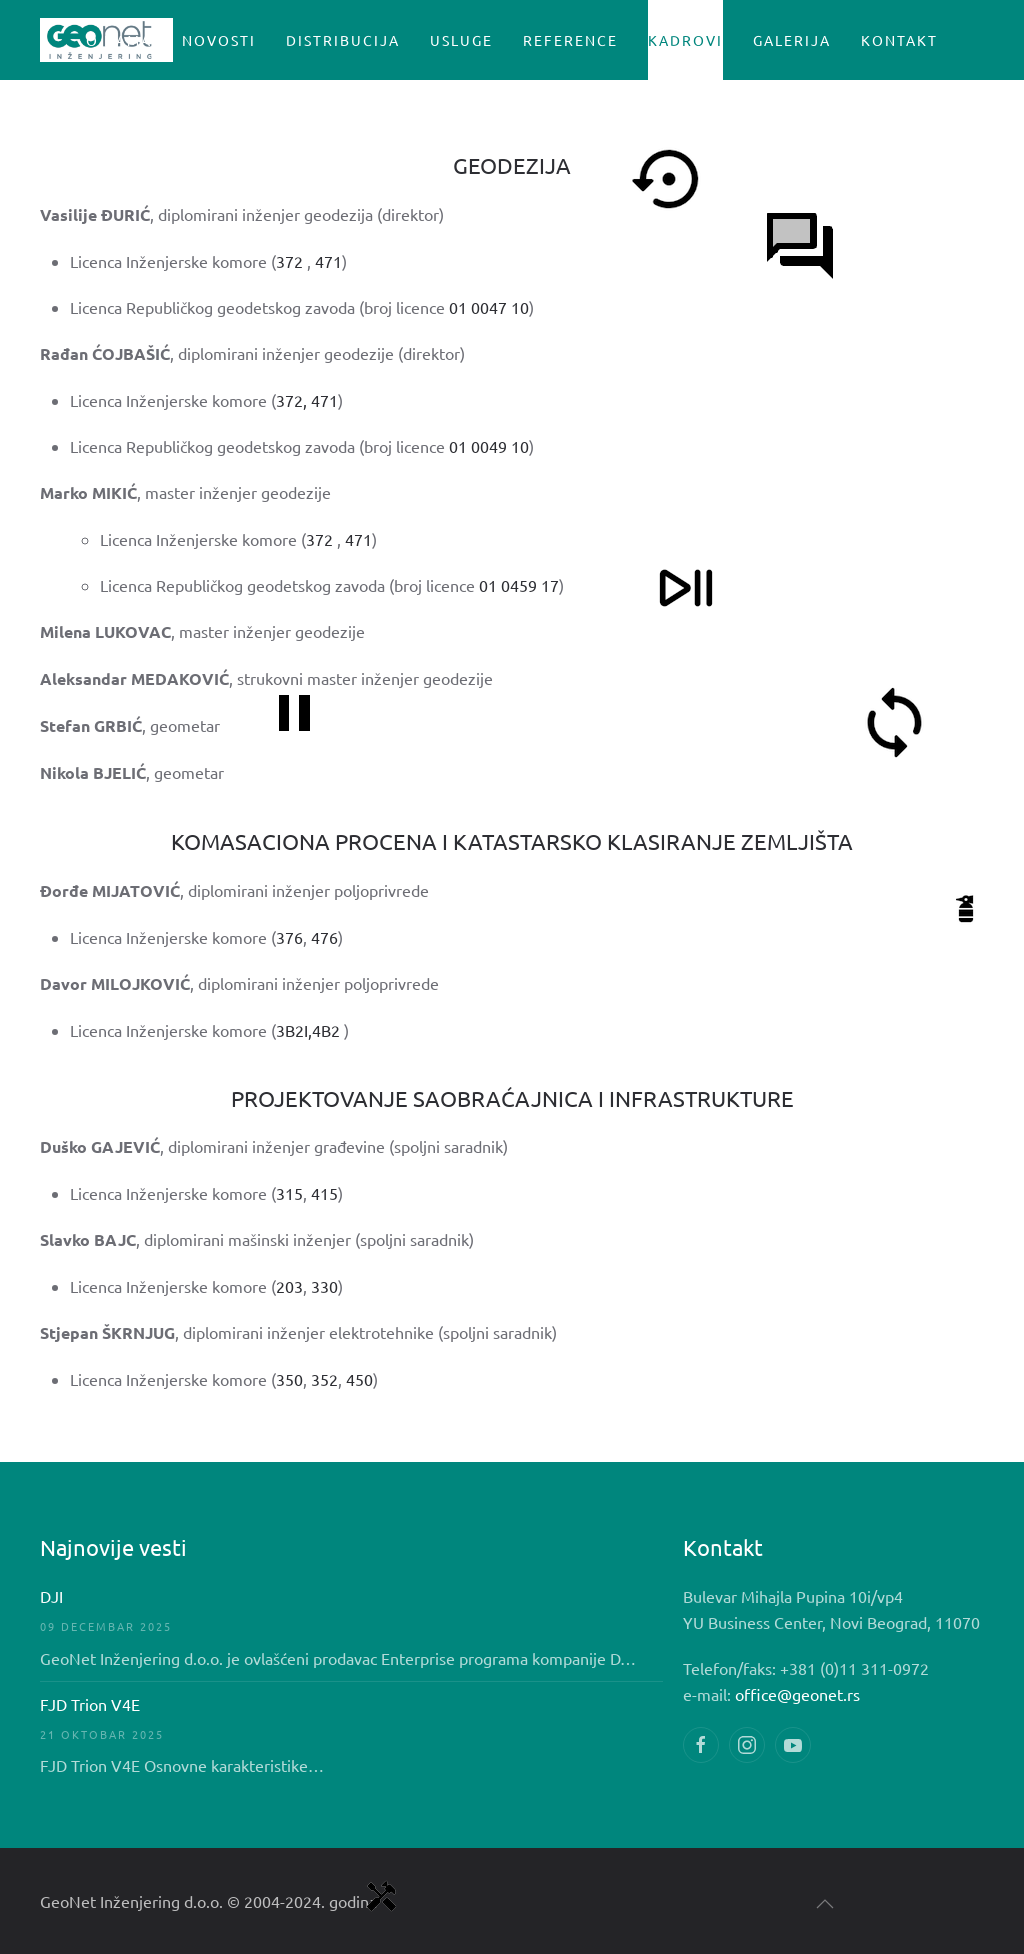  I want to click on restore settings to a previous backup, so click(669, 179).